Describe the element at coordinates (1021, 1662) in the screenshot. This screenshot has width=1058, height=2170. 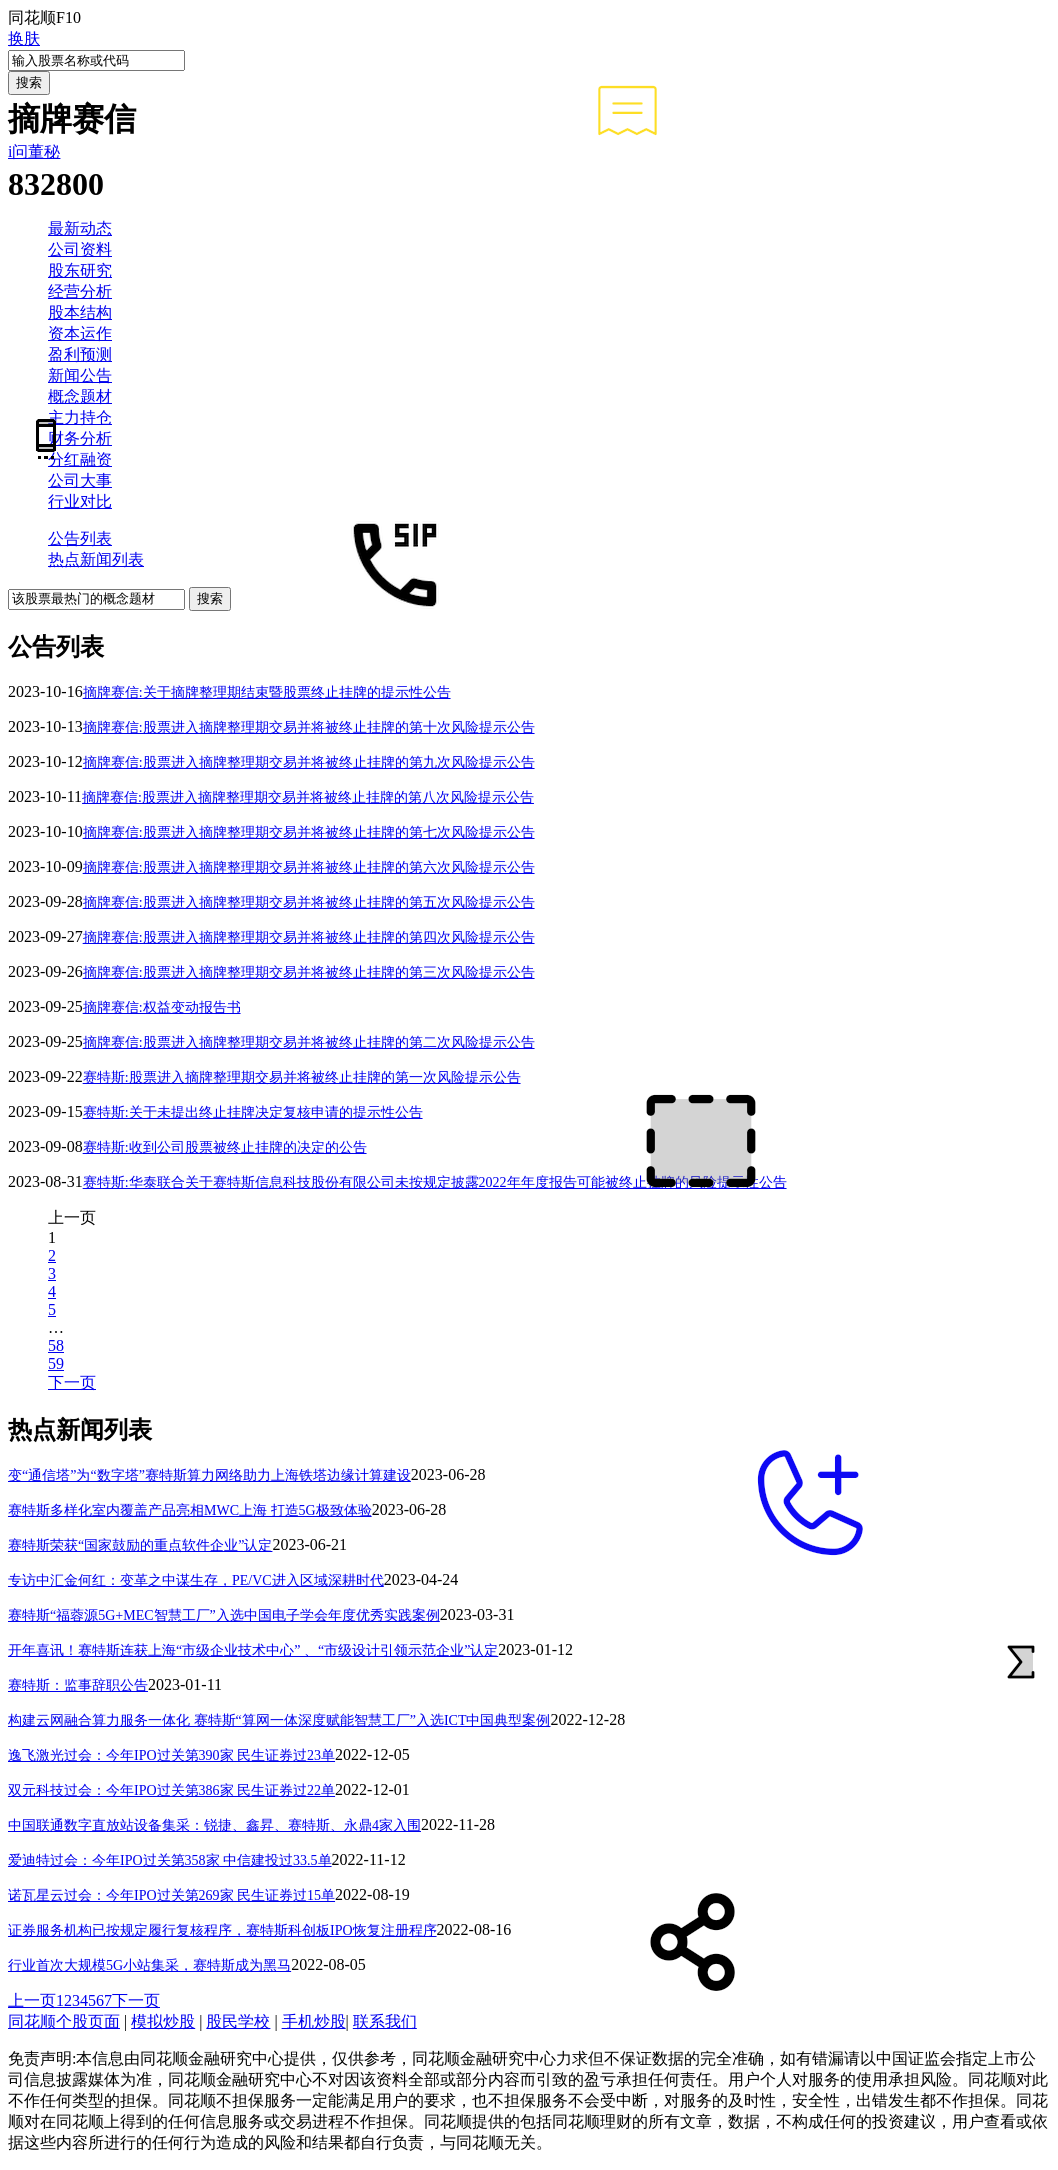
I see `calculate sum or total` at that location.